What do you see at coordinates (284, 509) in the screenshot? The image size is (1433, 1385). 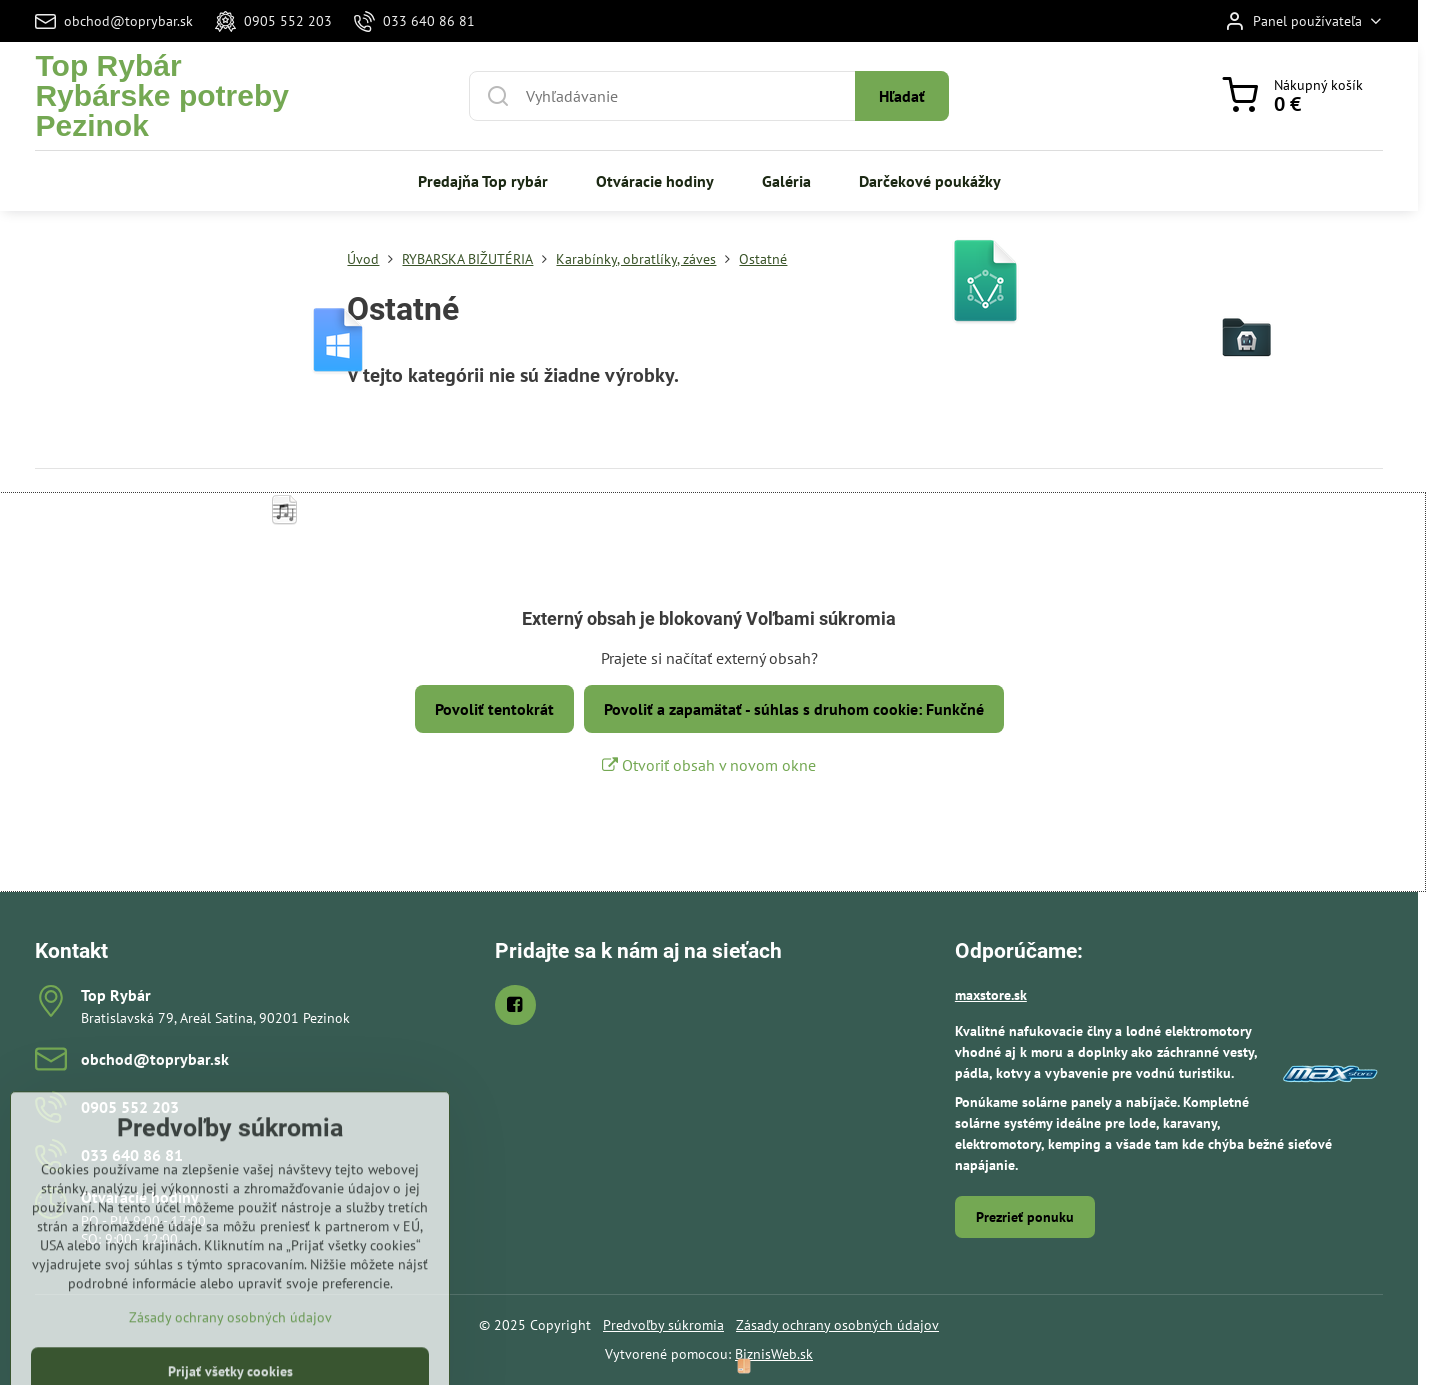 I see `iMelody ringtone file` at bounding box center [284, 509].